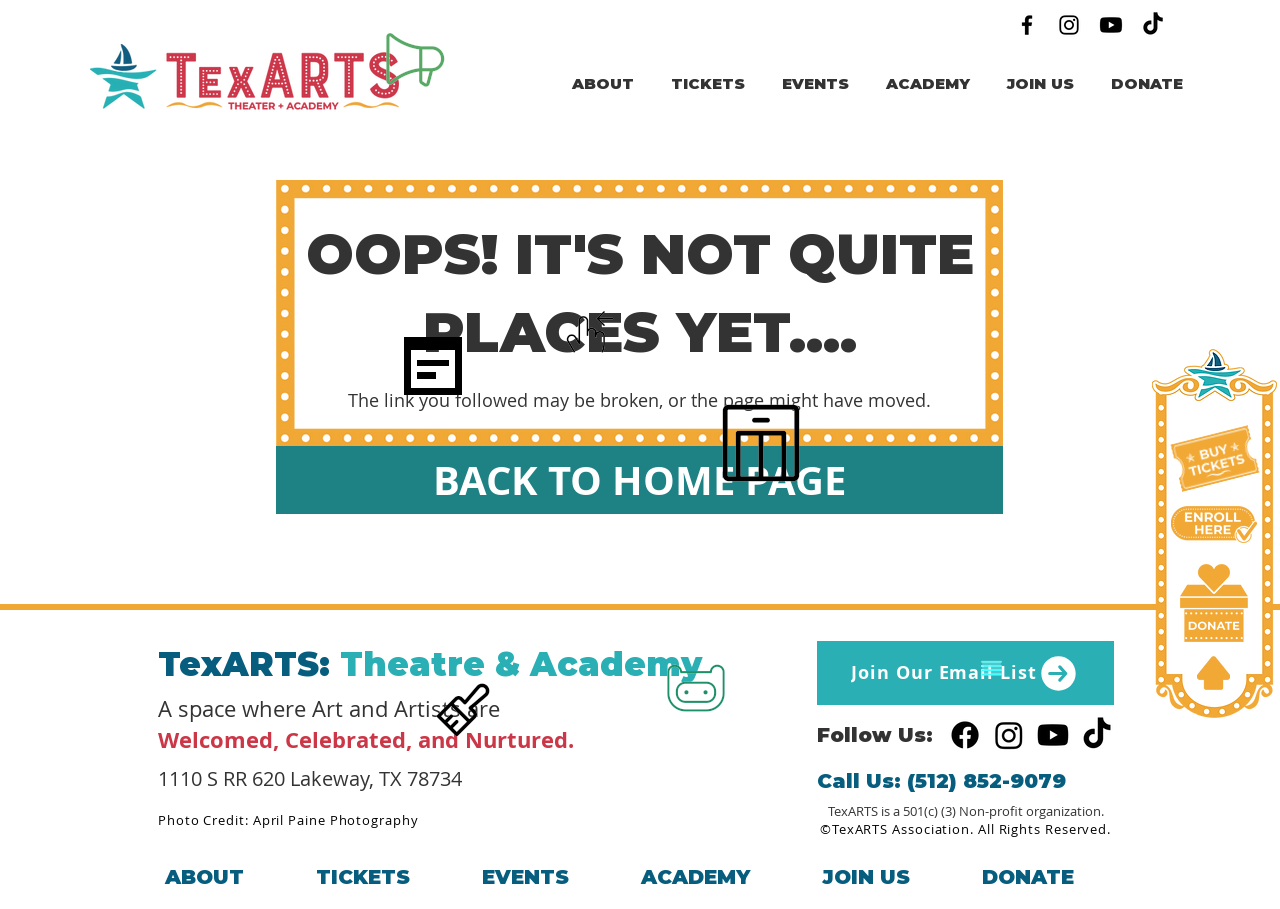 The width and height of the screenshot is (1280, 909). Describe the element at coordinates (587, 333) in the screenshot. I see `swipe left to navigate or dismiss` at that location.